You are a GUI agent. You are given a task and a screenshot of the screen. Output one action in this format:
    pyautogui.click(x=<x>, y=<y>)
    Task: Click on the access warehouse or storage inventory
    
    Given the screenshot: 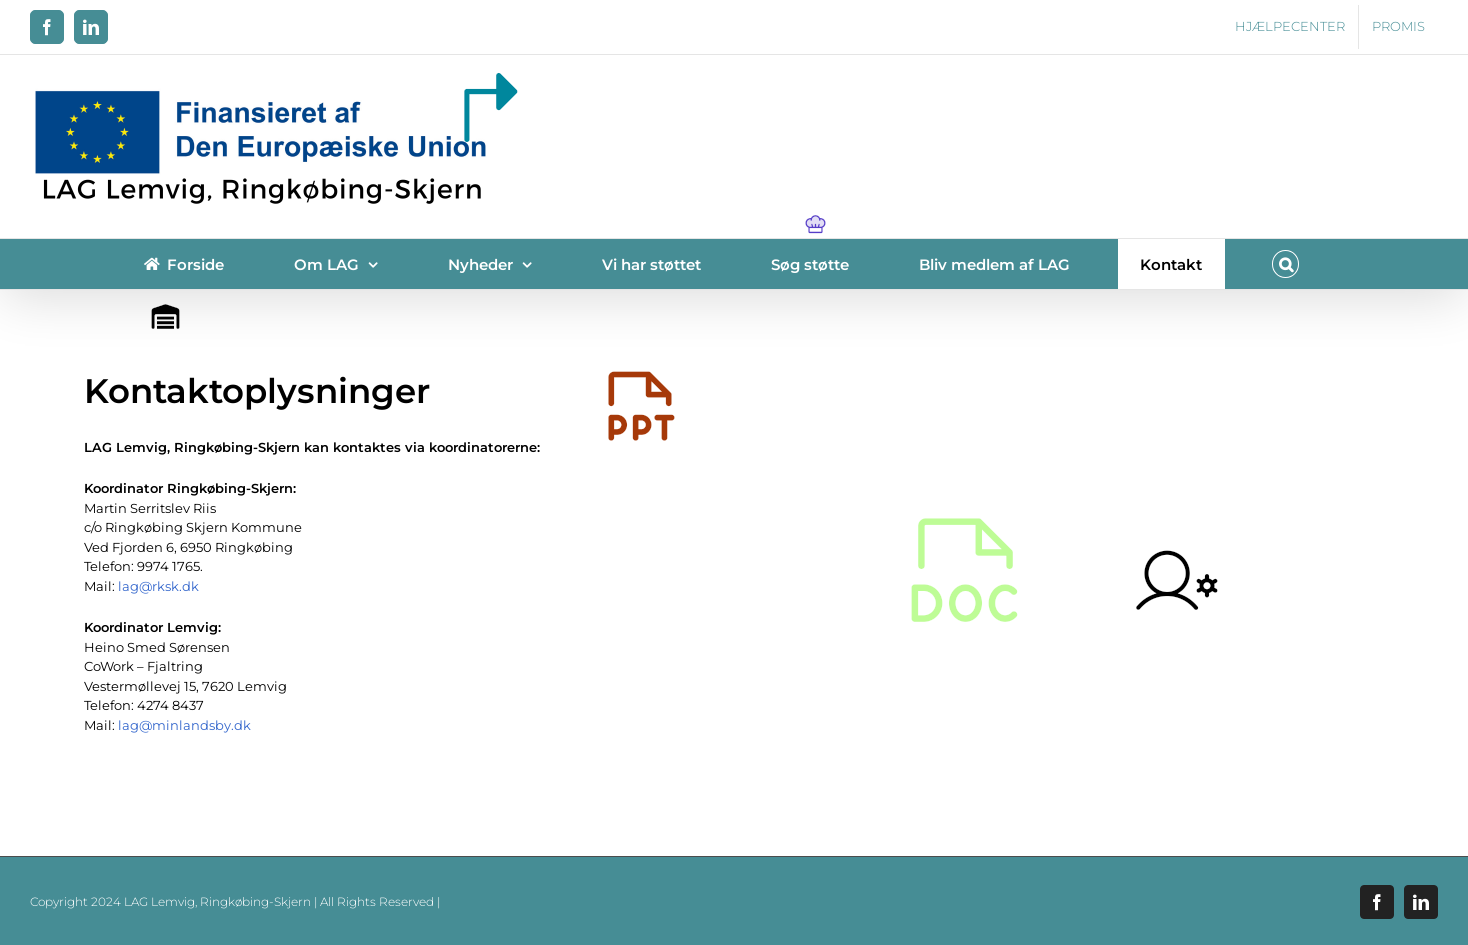 What is the action you would take?
    pyautogui.click(x=165, y=316)
    